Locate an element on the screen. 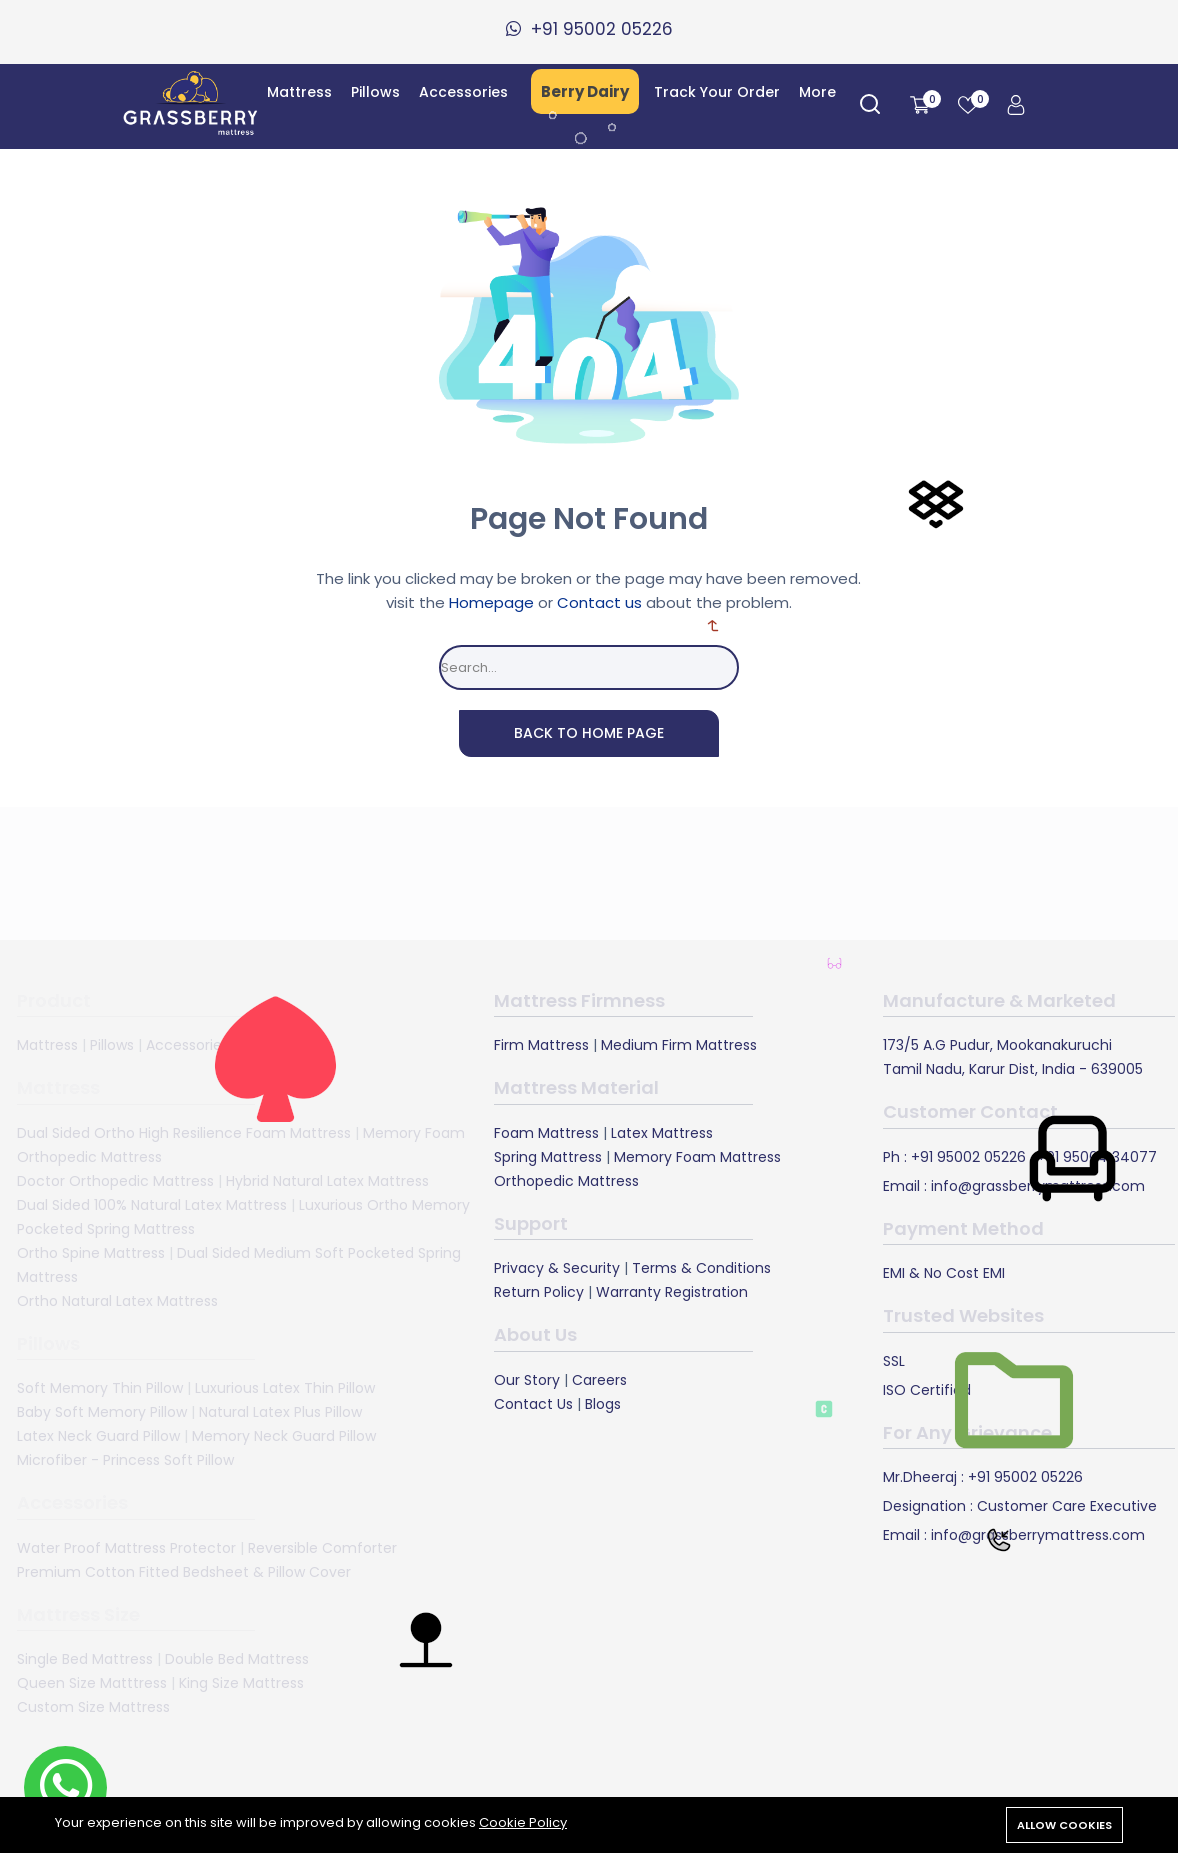  mark a location on the map is located at coordinates (426, 1641).